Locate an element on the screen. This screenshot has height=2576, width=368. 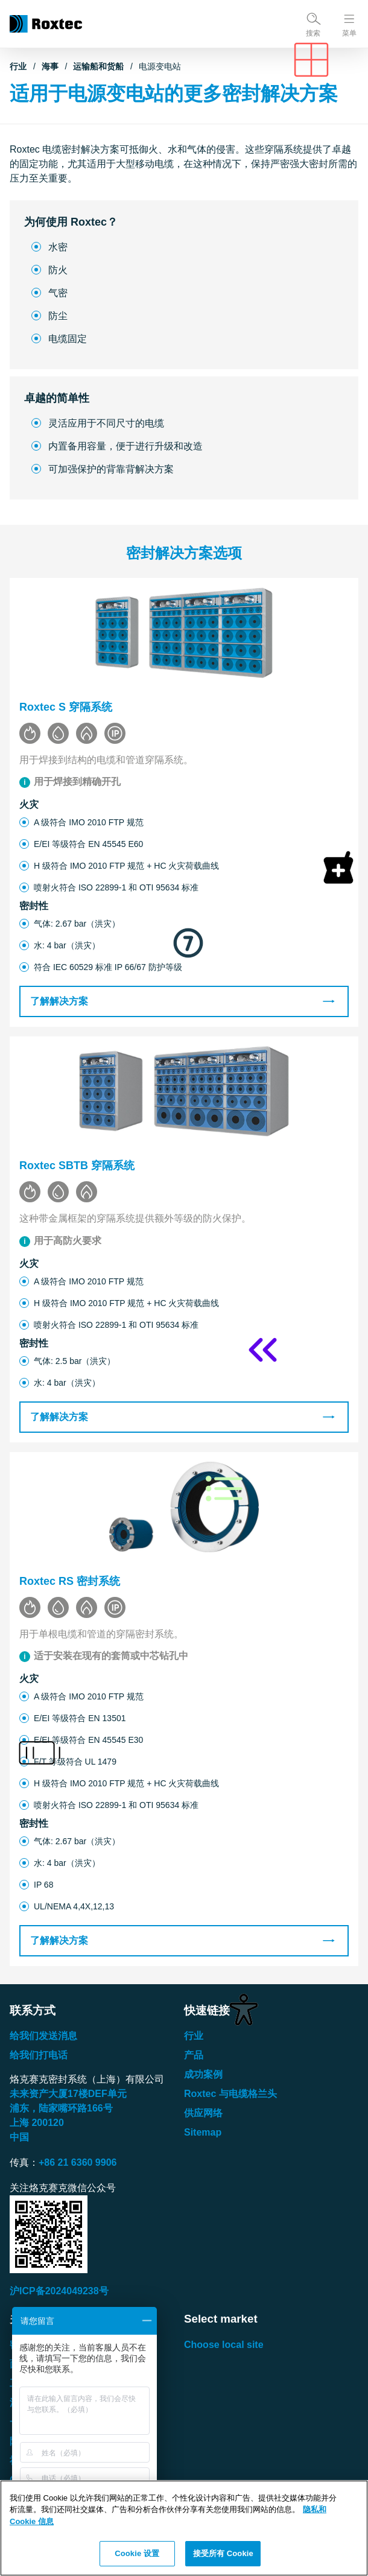
switch to grid view is located at coordinates (311, 60).